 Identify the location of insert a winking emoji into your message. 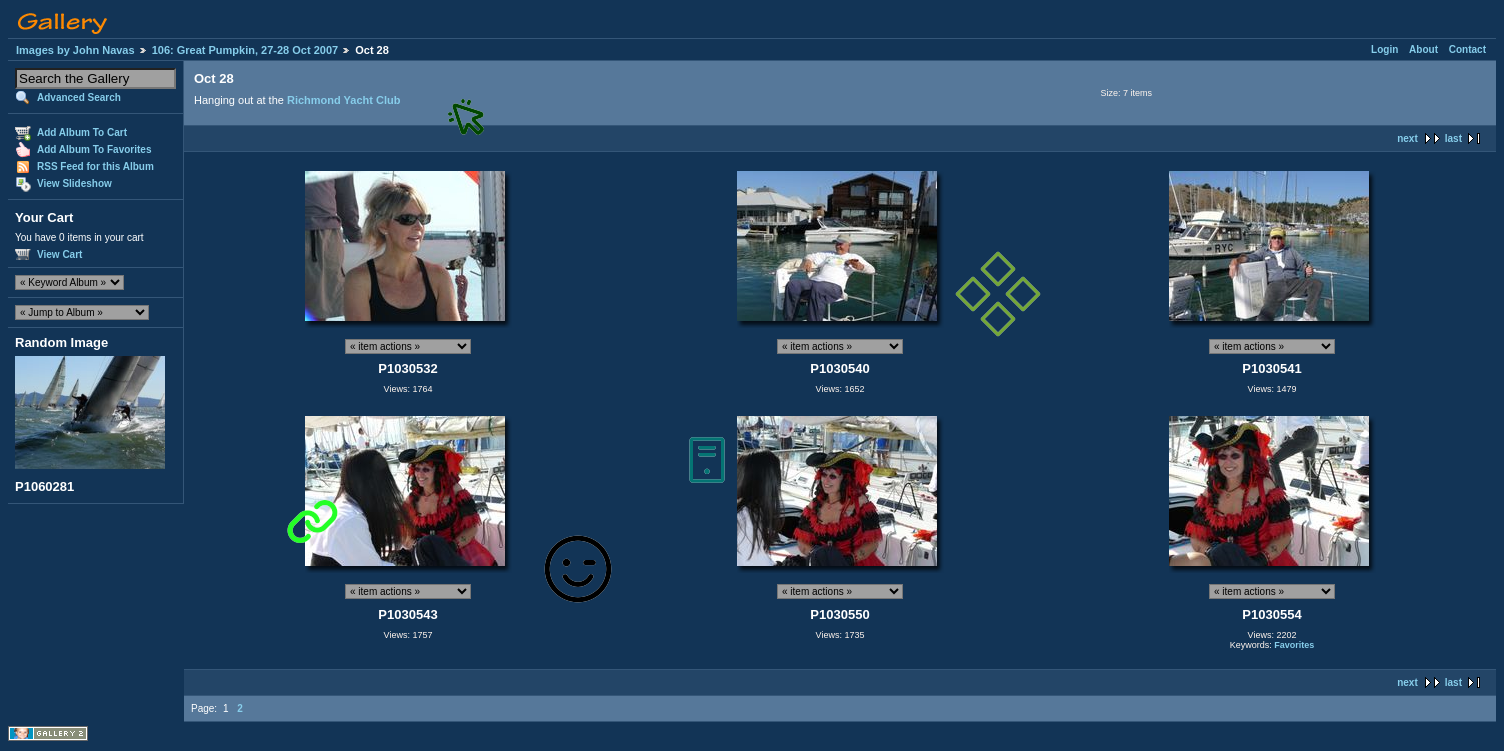
(578, 569).